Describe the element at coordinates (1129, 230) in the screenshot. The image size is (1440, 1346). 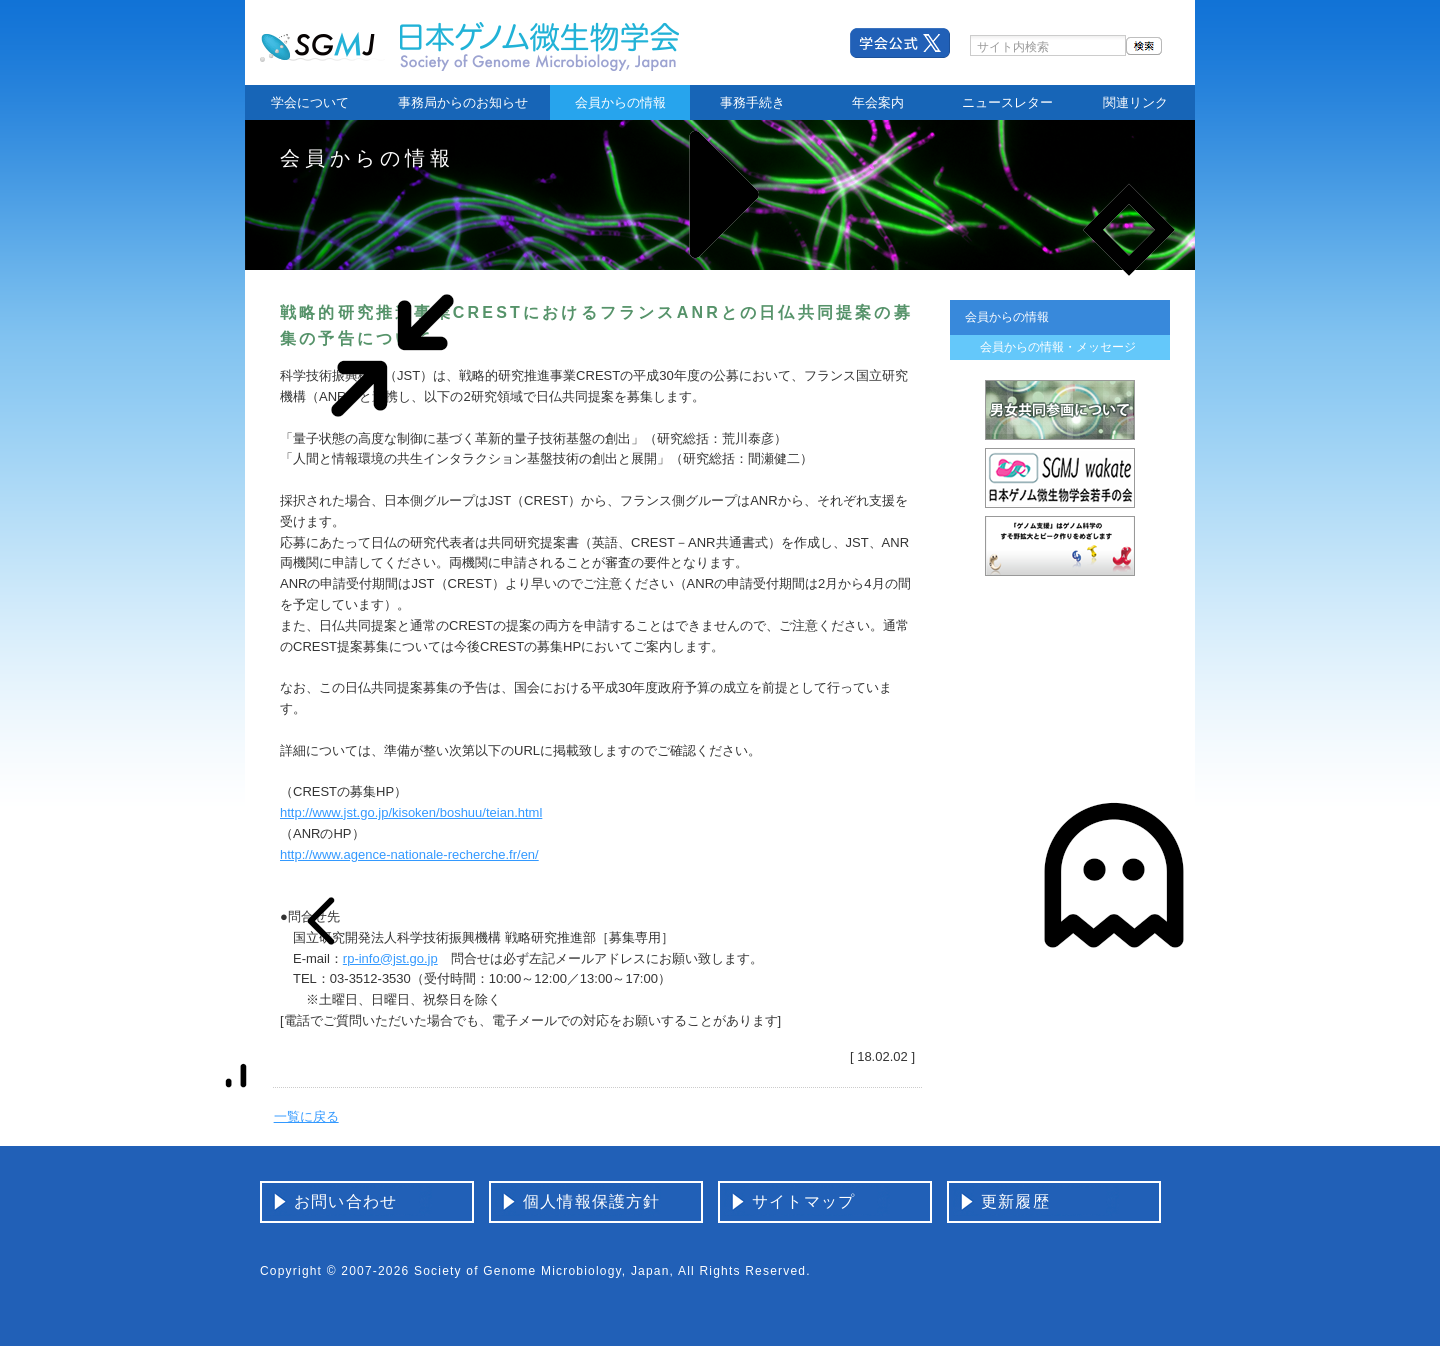
I see `unverified log breakpoint in debug mode` at that location.